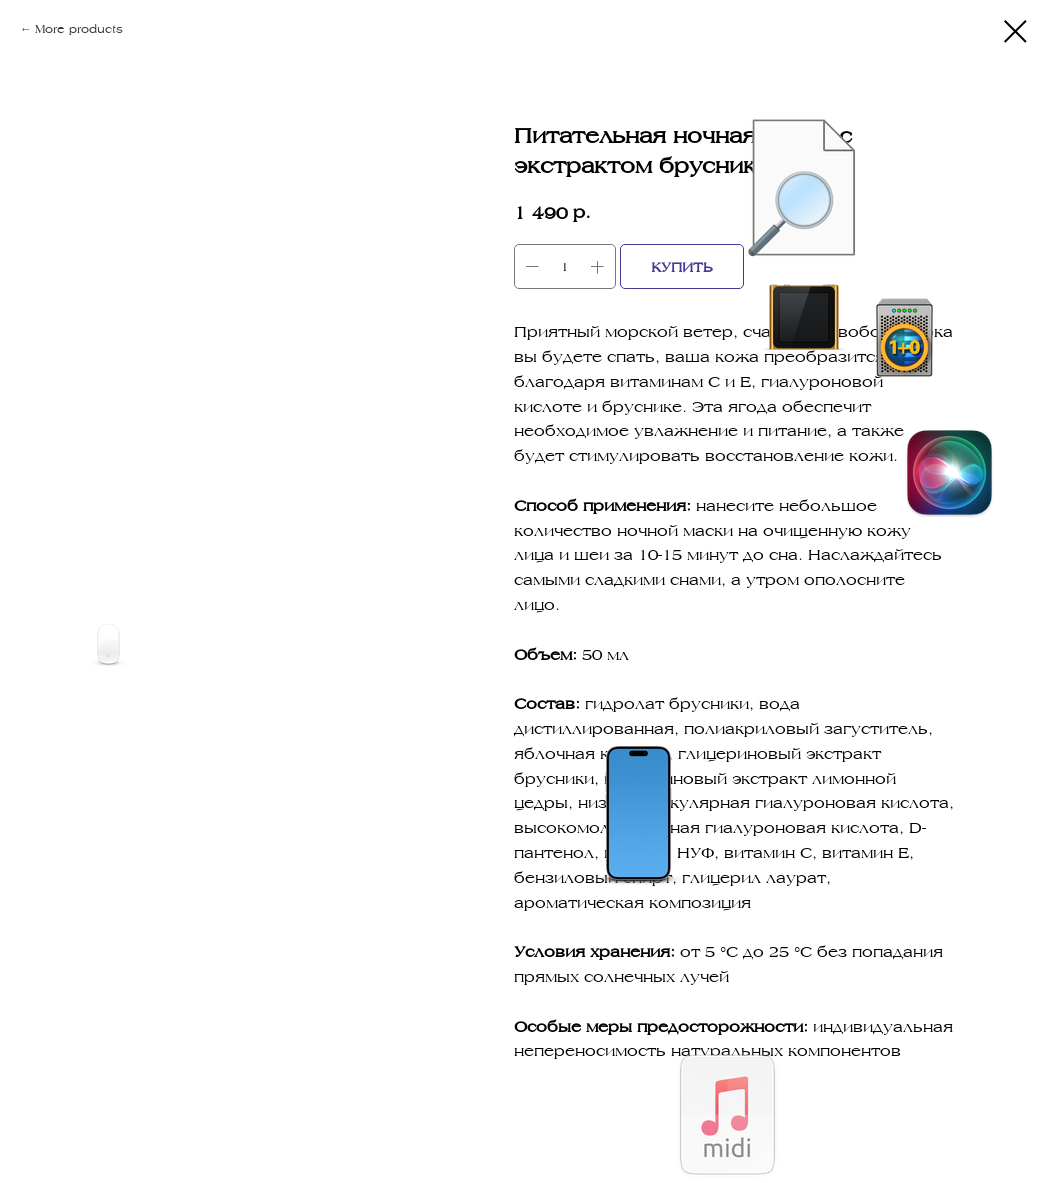 The width and height of the screenshot is (1047, 1183). I want to click on iPhone 14 Pro device icon, so click(638, 815).